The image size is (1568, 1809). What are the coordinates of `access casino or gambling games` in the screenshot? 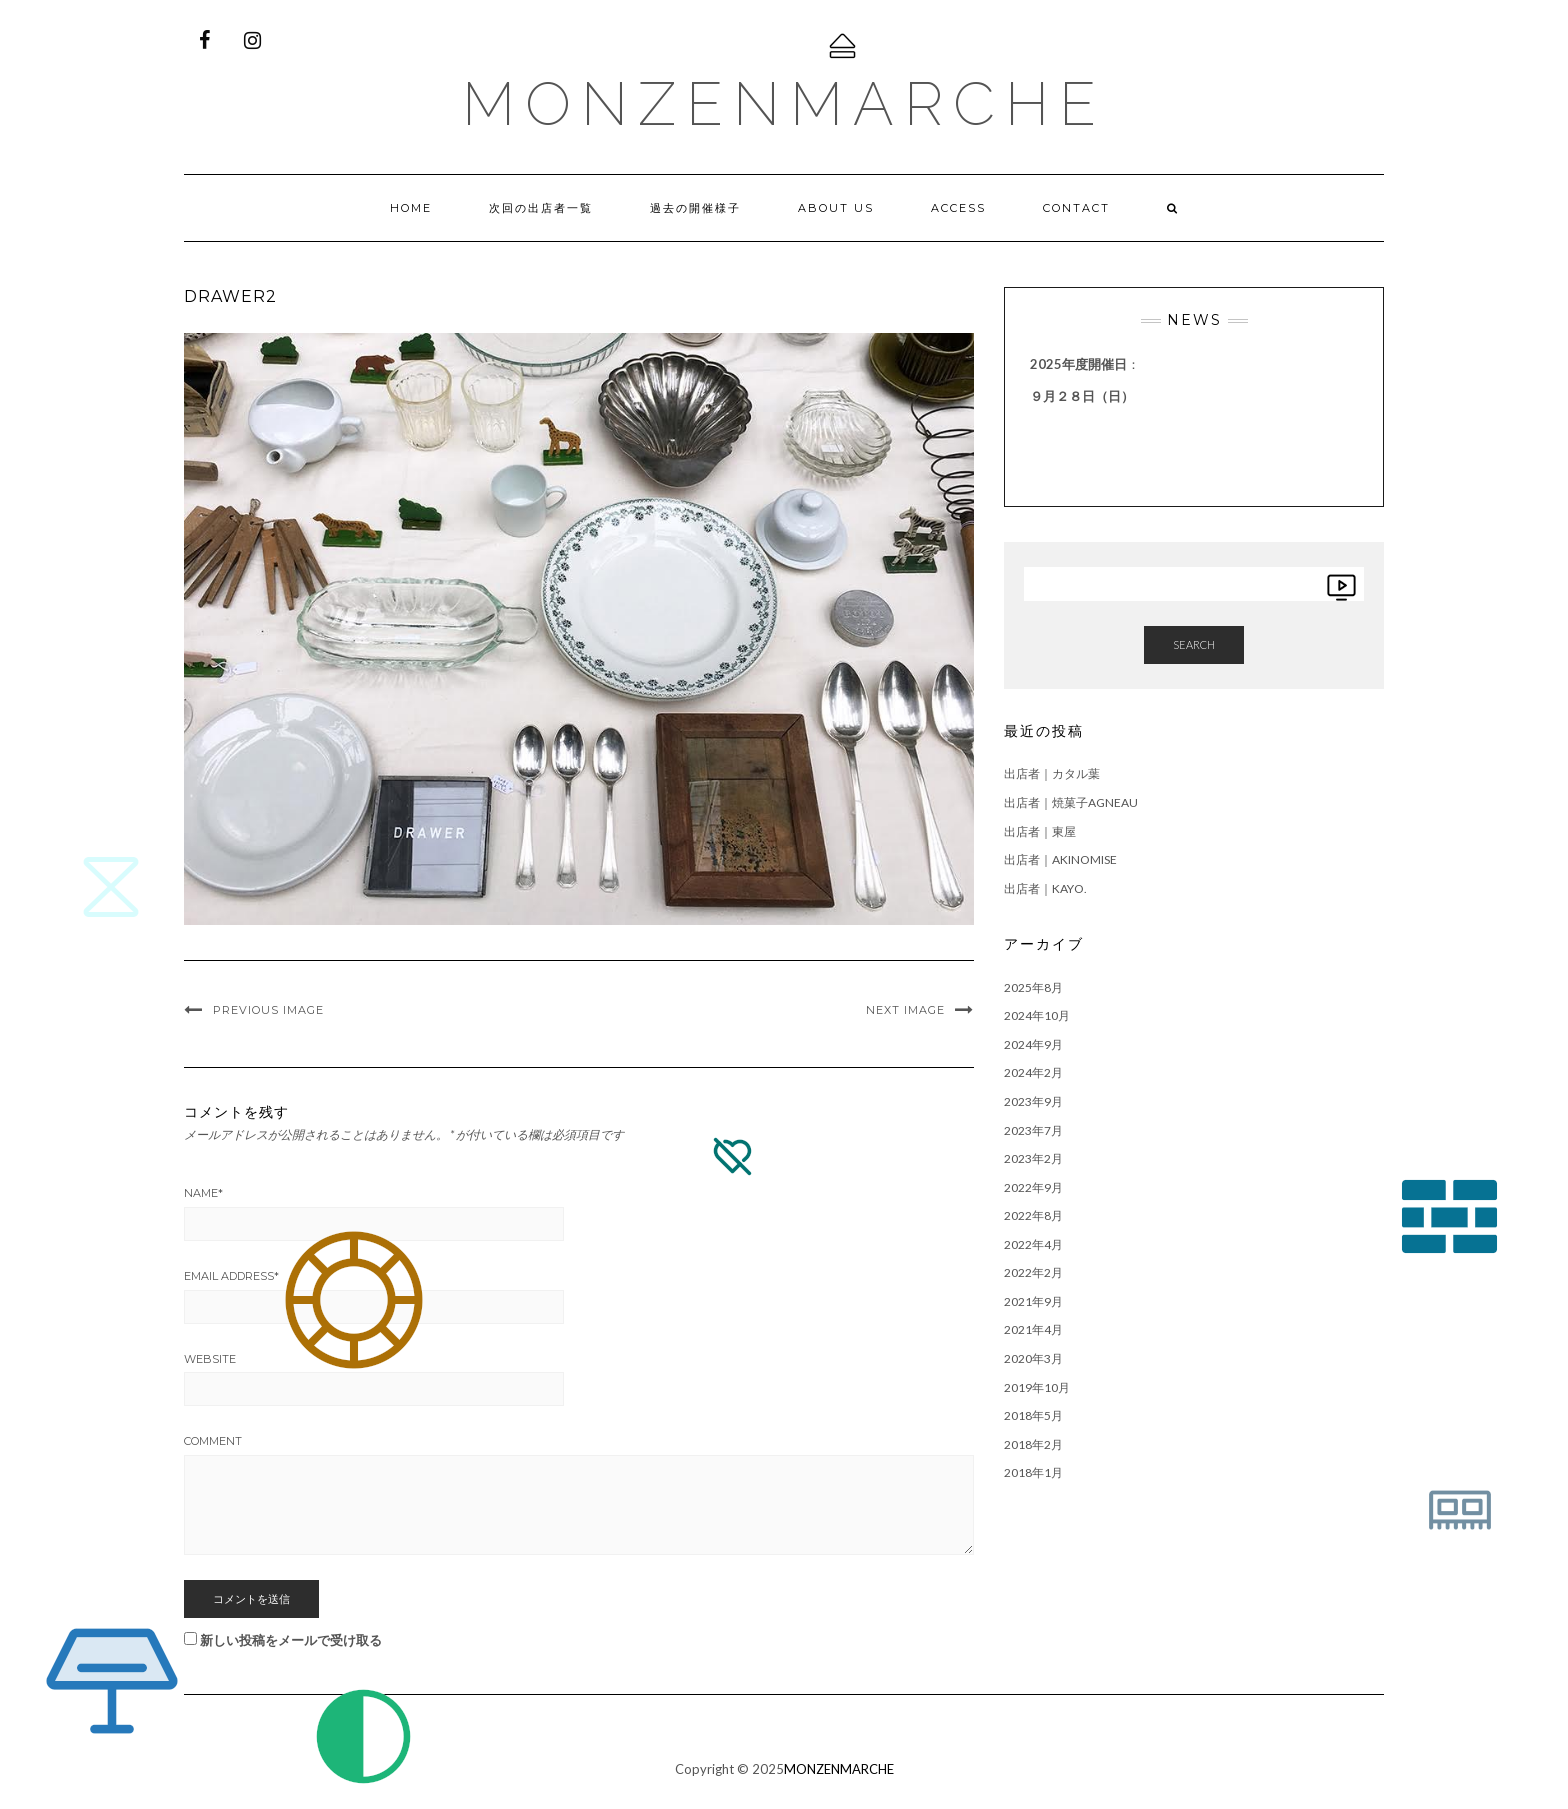 It's located at (354, 1300).